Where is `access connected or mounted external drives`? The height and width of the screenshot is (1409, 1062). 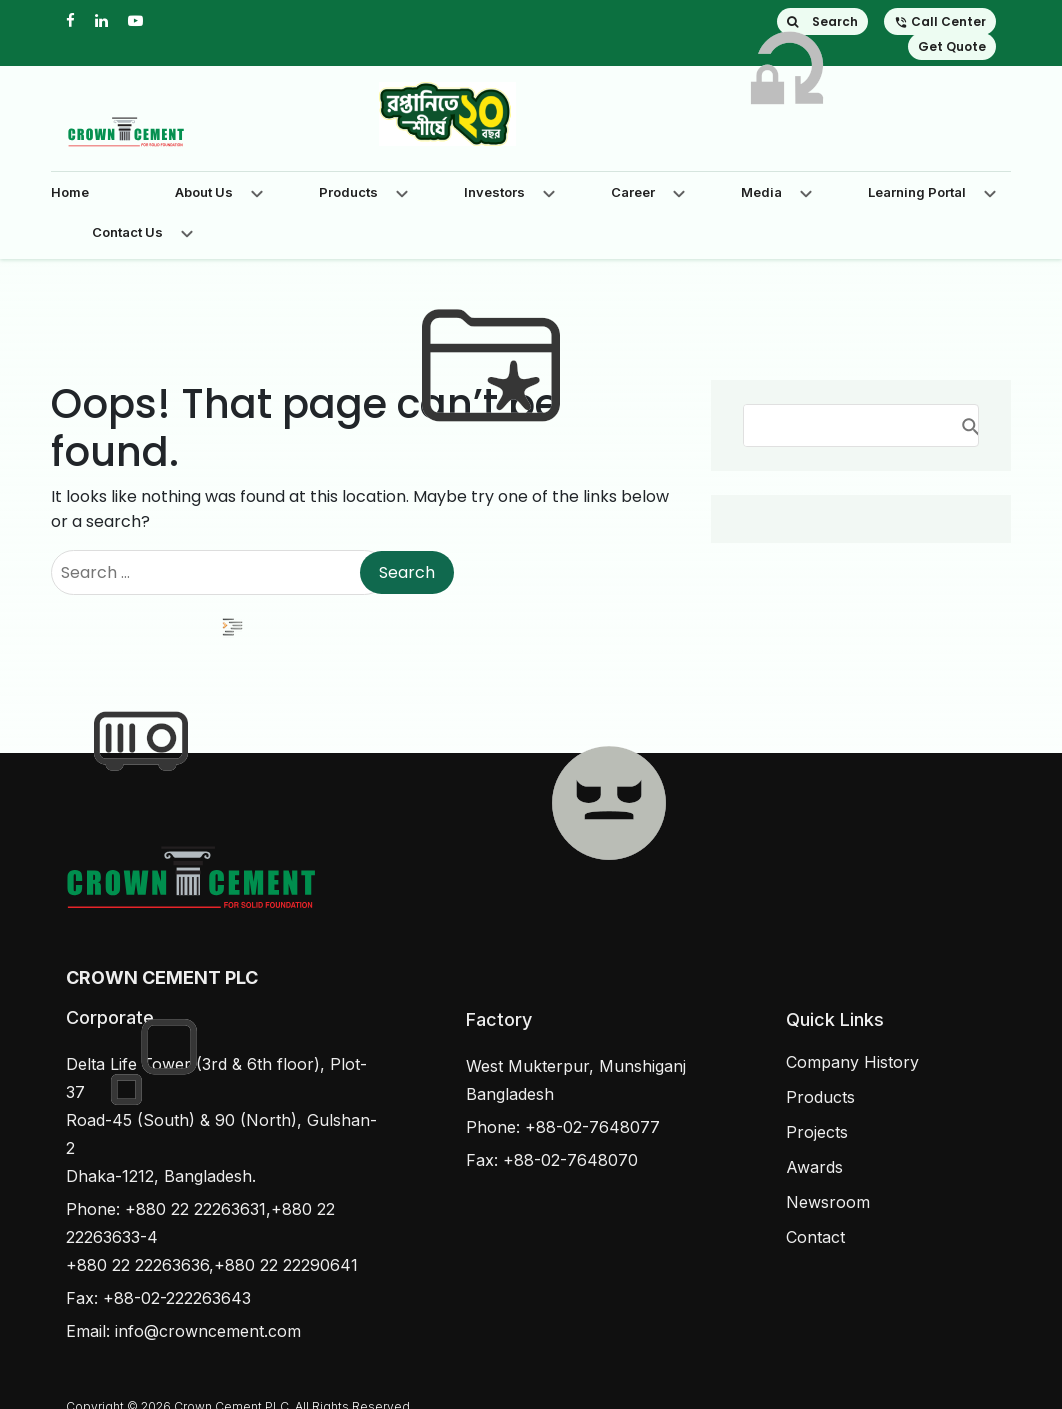
access connected or mounted external drives is located at coordinates (154, 1062).